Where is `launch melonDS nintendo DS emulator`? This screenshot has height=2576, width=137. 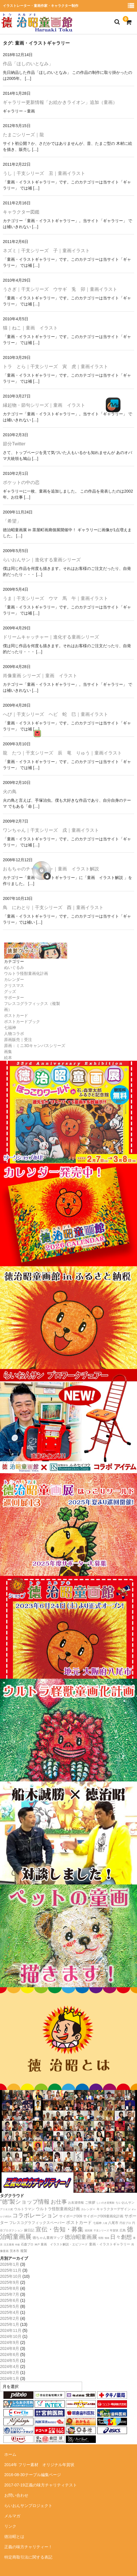
launch melonDS nintendo DS emulator is located at coordinates (37, 733).